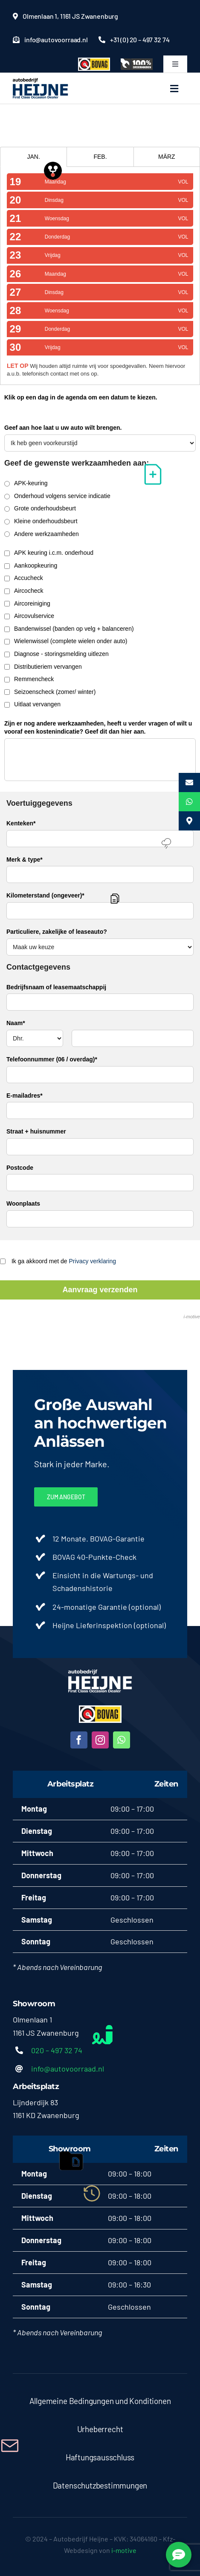  Describe the element at coordinates (166, 843) in the screenshot. I see `current weather conditions: rain` at that location.